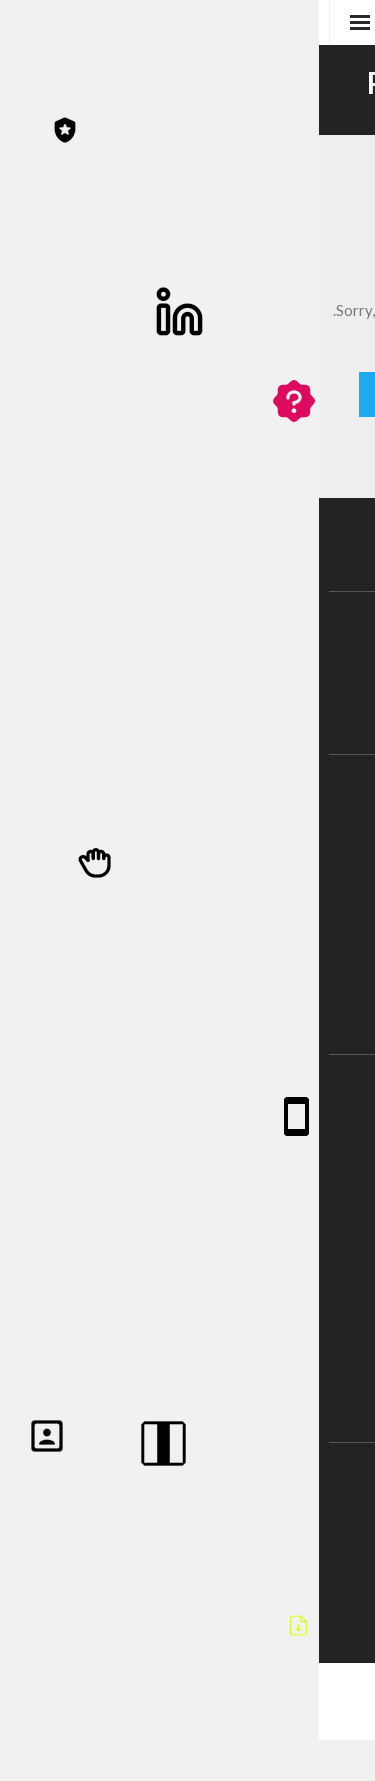  Describe the element at coordinates (163, 1443) in the screenshot. I see `switch to centered layout view` at that location.